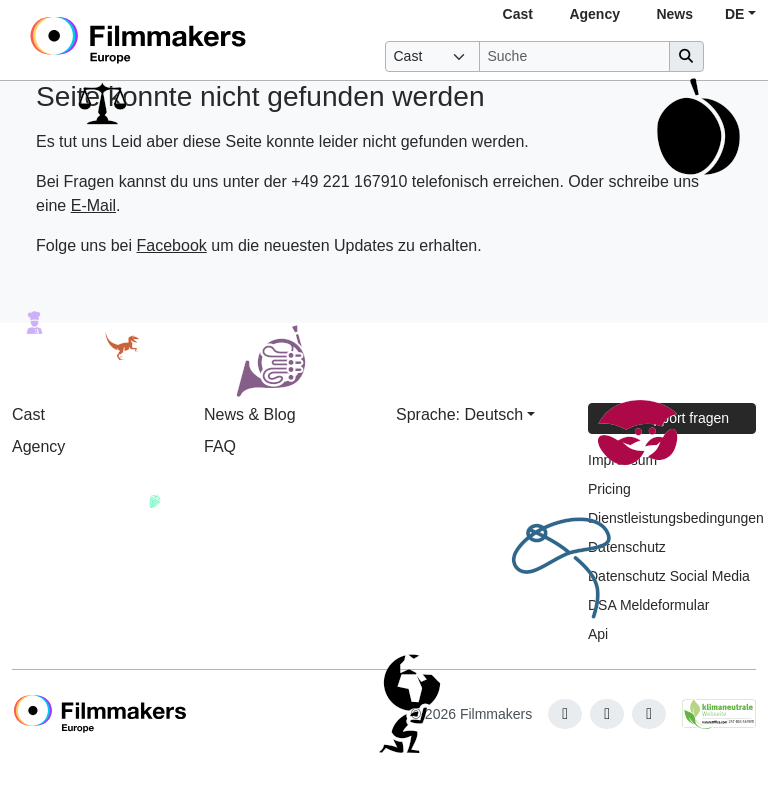  Describe the element at coordinates (562, 568) in the screenshot. I see `select or capture objects with freeform drawing` at that location.